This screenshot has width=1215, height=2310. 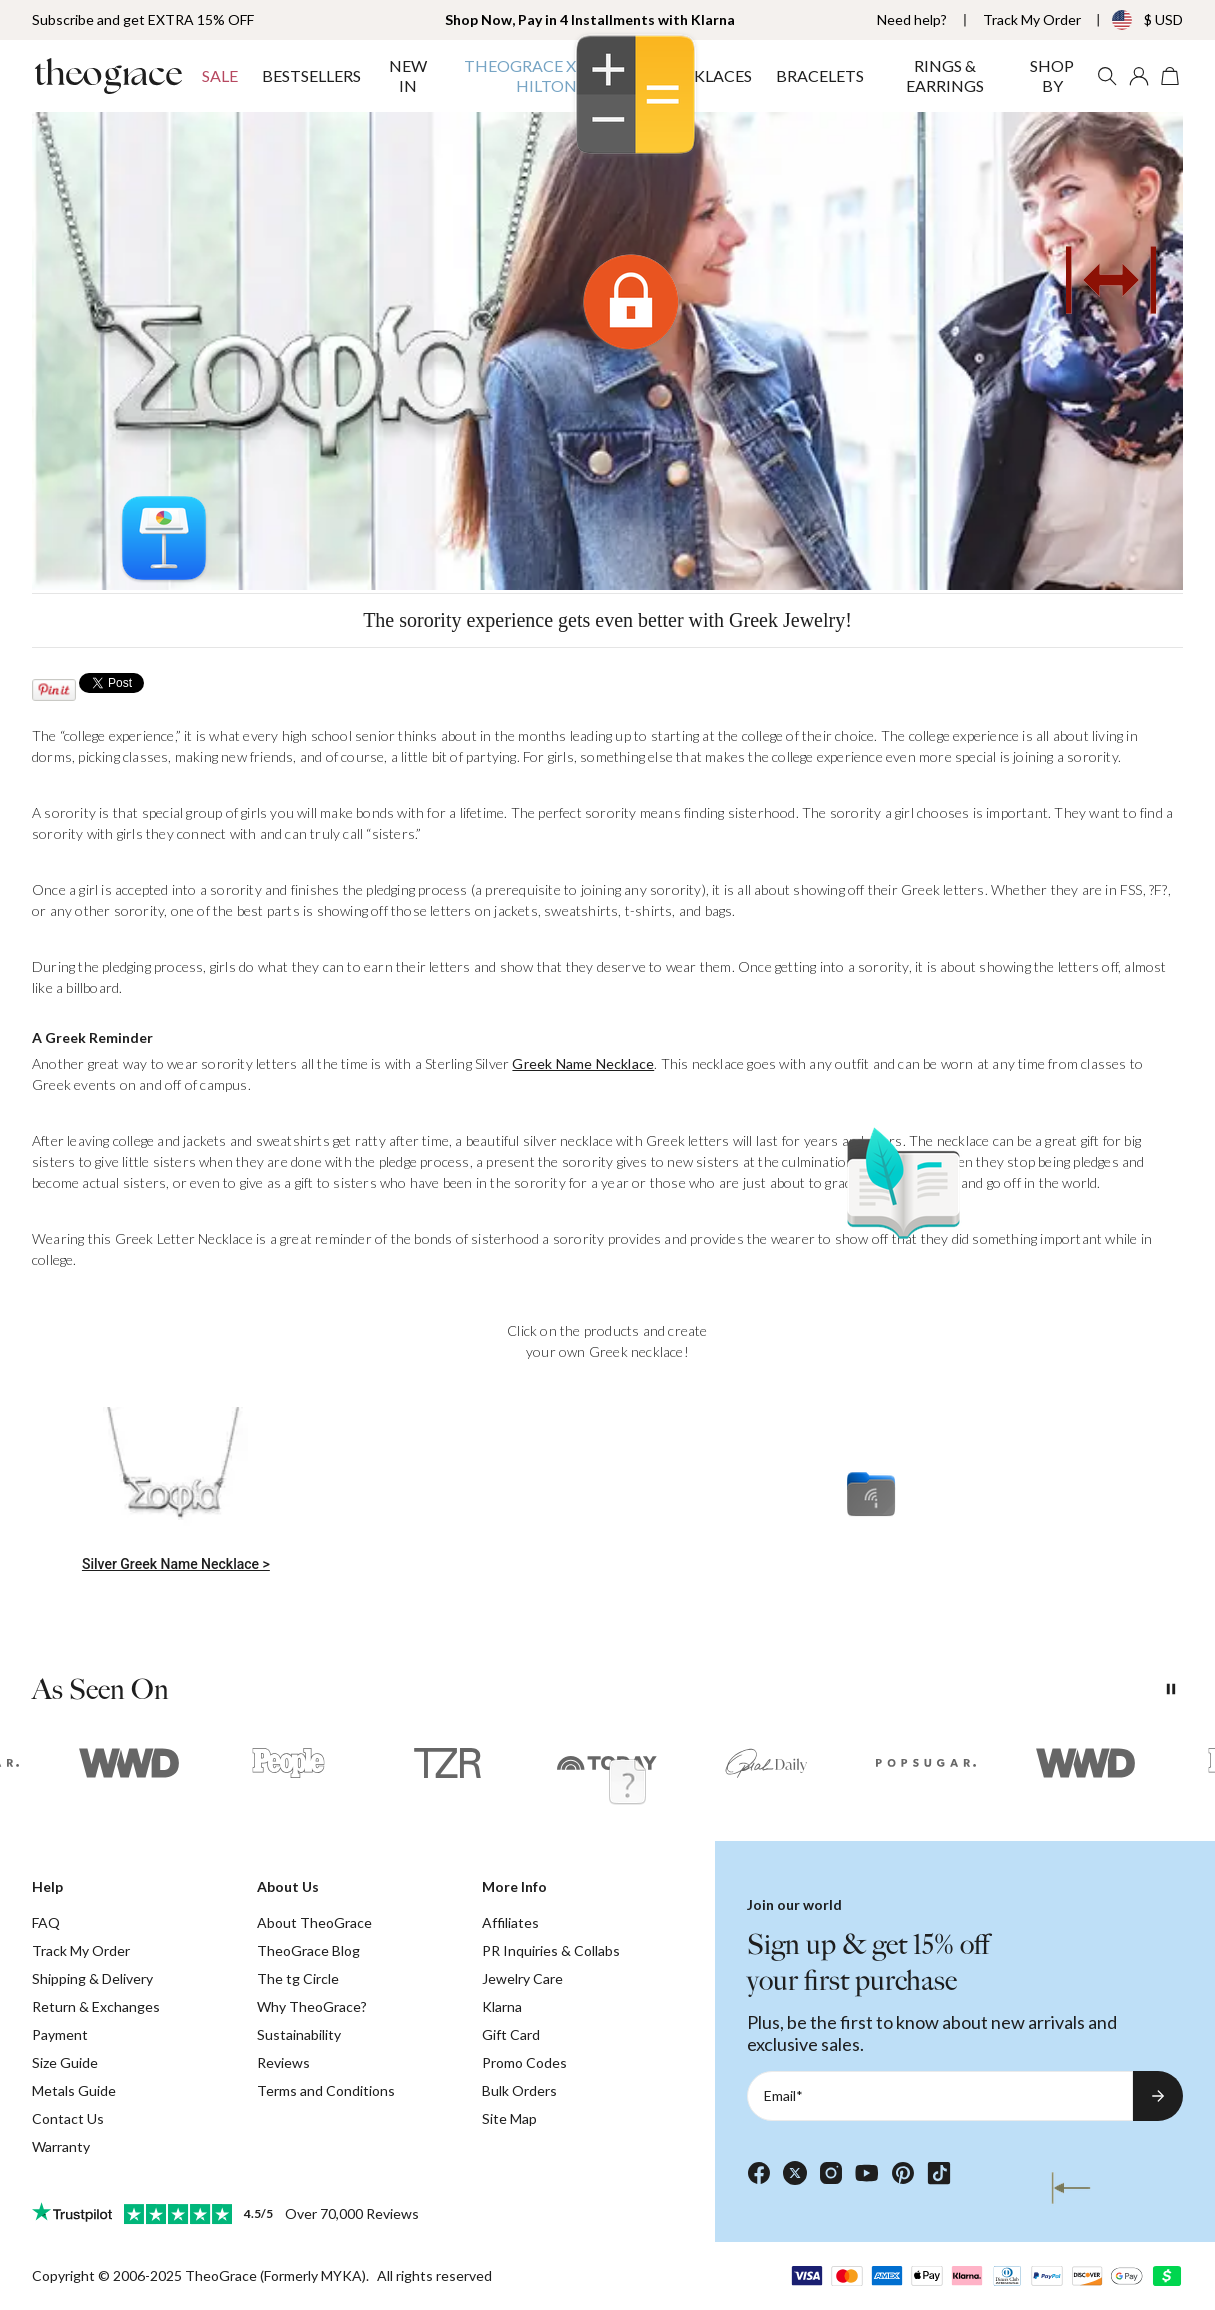 I want to click on go to the first item in a list or sequence, so click(x=1071, y=2188).